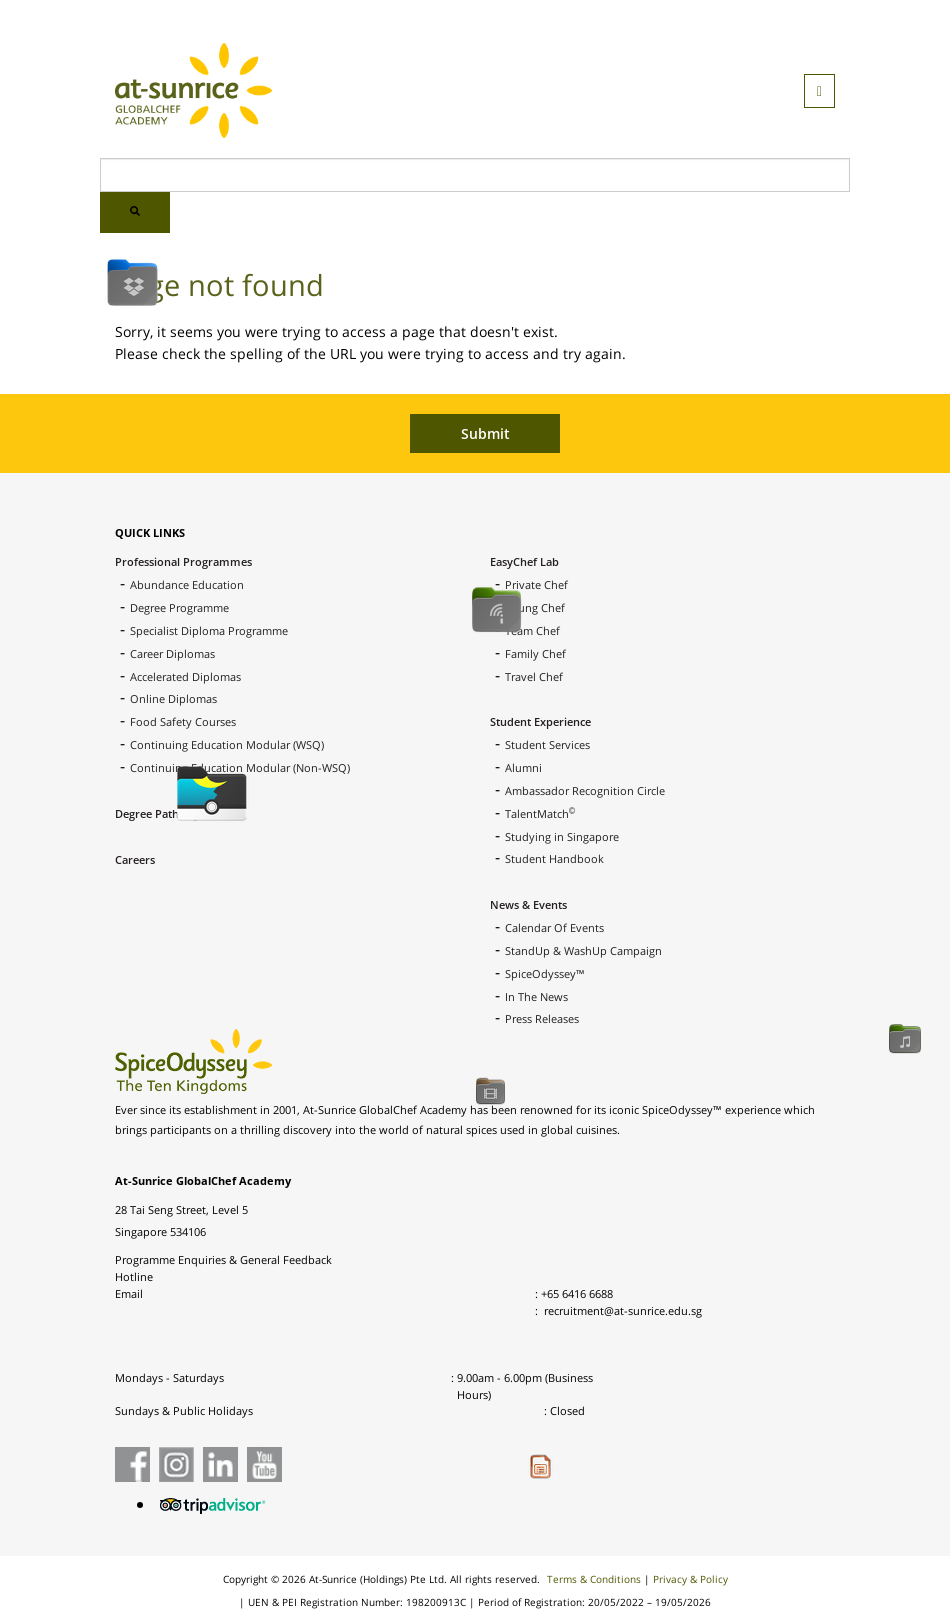 This screenshot has height=1622, width=950. Describe the element at coordinates (496, 609) in the screenshot. I see `open insync cloud sync folder` at that location.